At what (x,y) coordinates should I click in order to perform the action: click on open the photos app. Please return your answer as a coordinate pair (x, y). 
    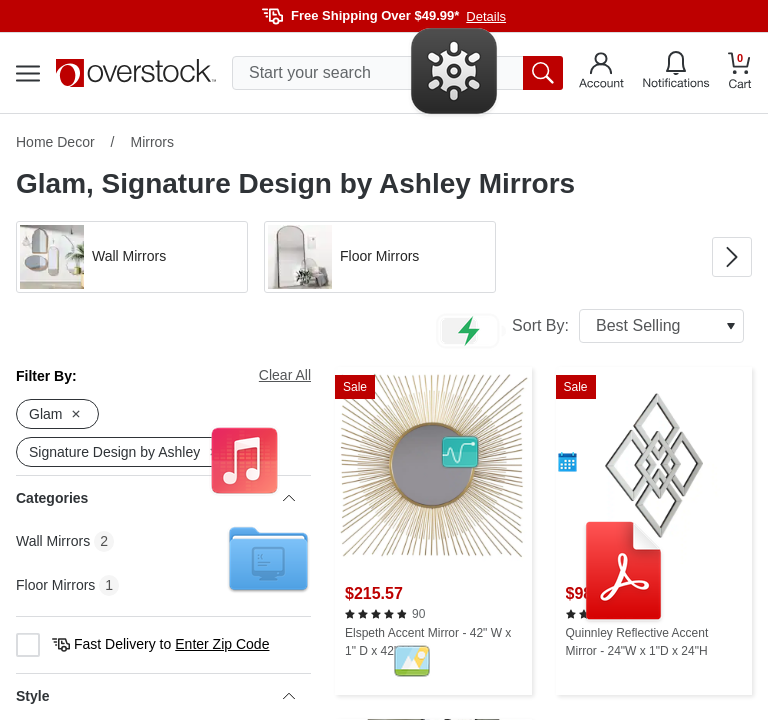
    Looking at the image, I should click on (412, 661).